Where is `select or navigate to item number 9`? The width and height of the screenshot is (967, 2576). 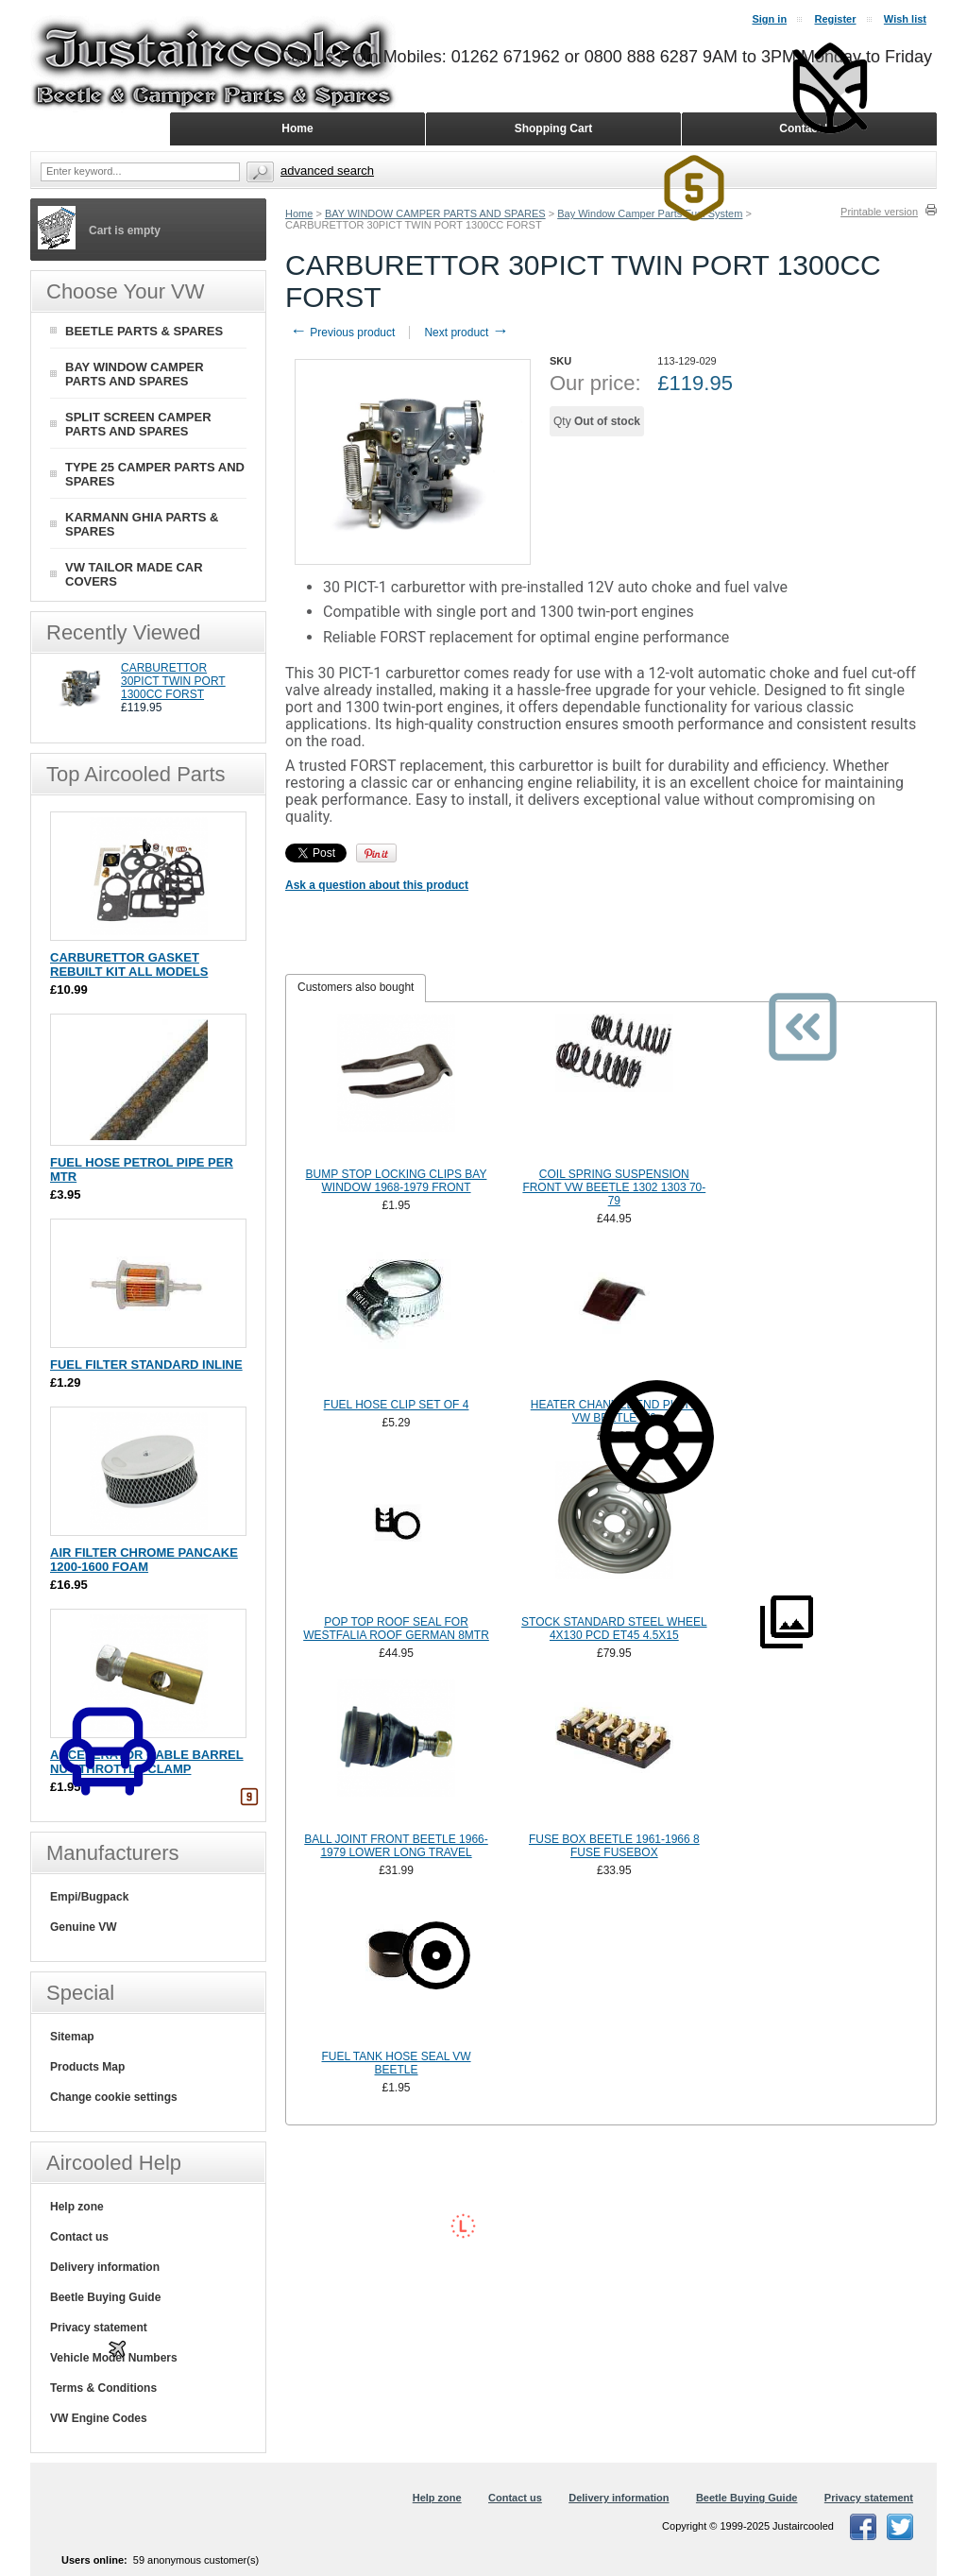
select or navigate to item number 9 is located at coordinates (249, 1797).